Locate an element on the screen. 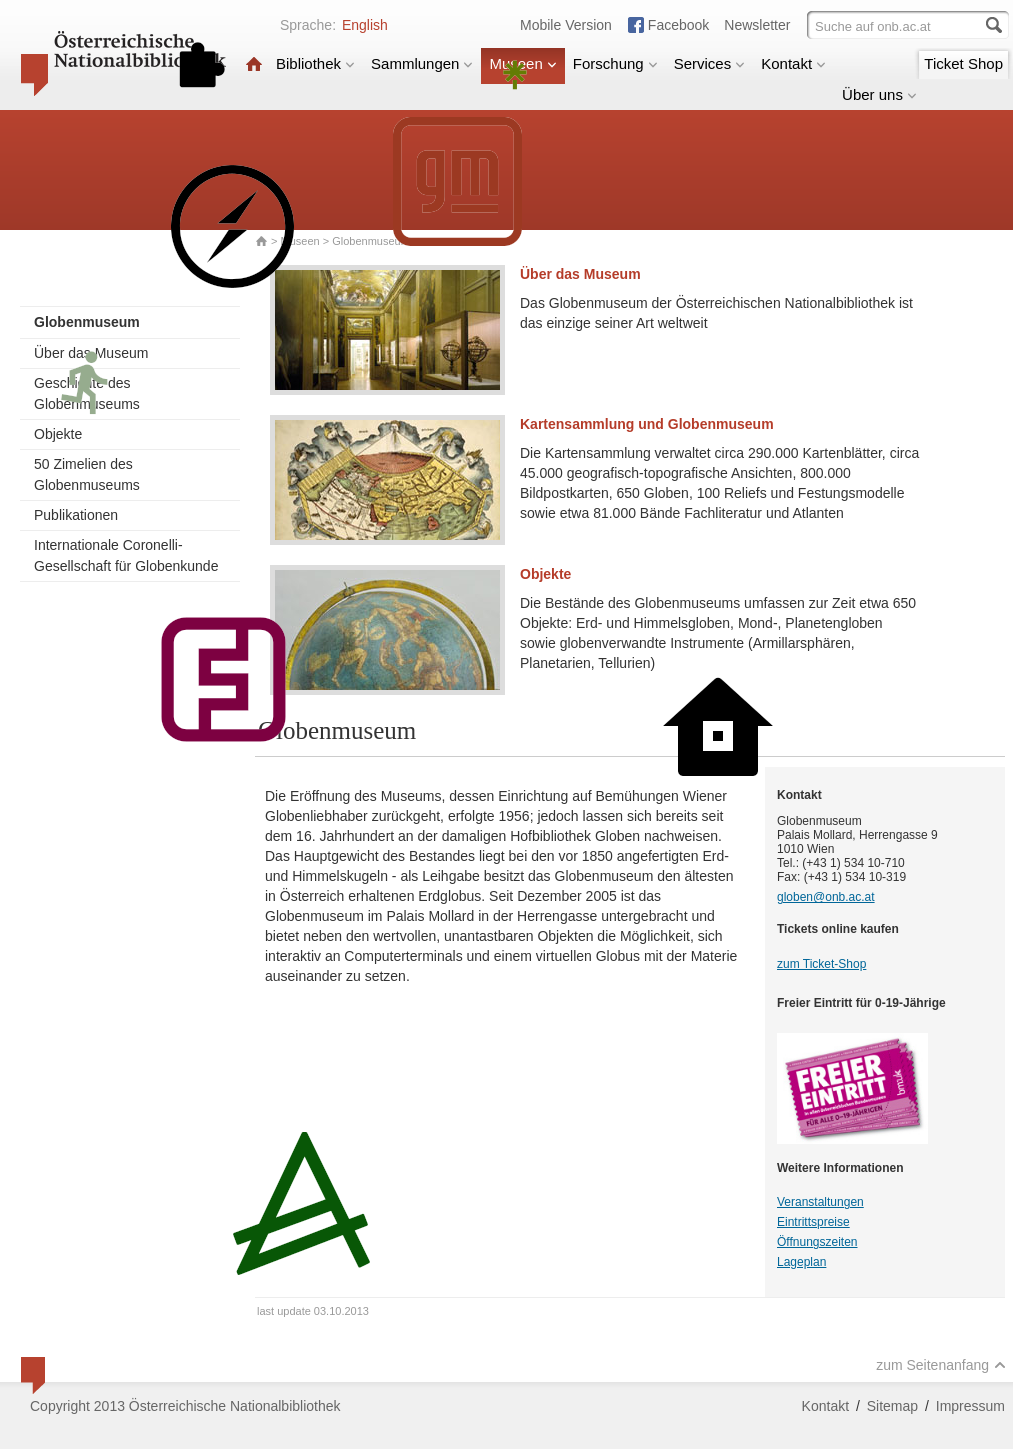 This screenshot has width=1013, height=1449. general motors company logo is located at coordinates (457, 181).